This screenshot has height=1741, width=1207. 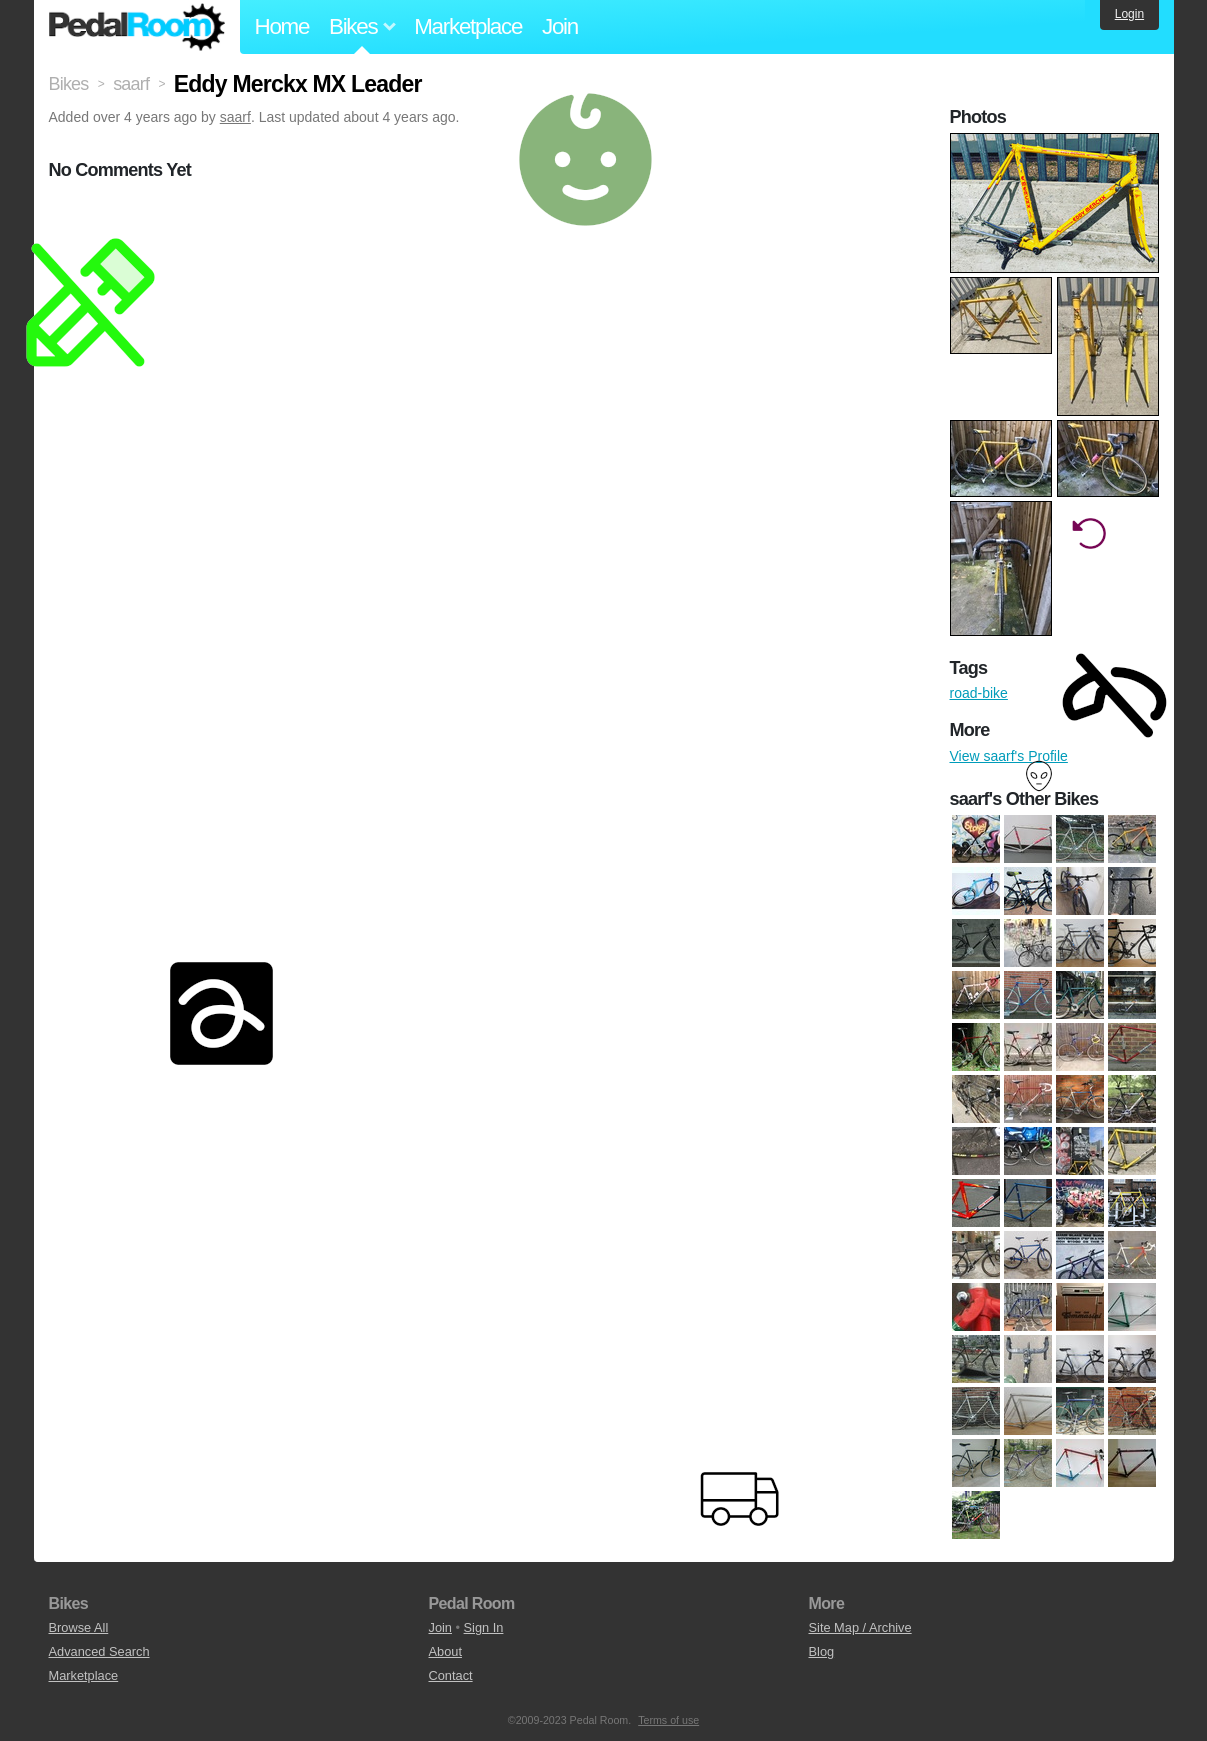 What do you see at coordinates (585, 159) in the screenshot?
I see `access baby or child-related features` at bounding box center [585, 159].